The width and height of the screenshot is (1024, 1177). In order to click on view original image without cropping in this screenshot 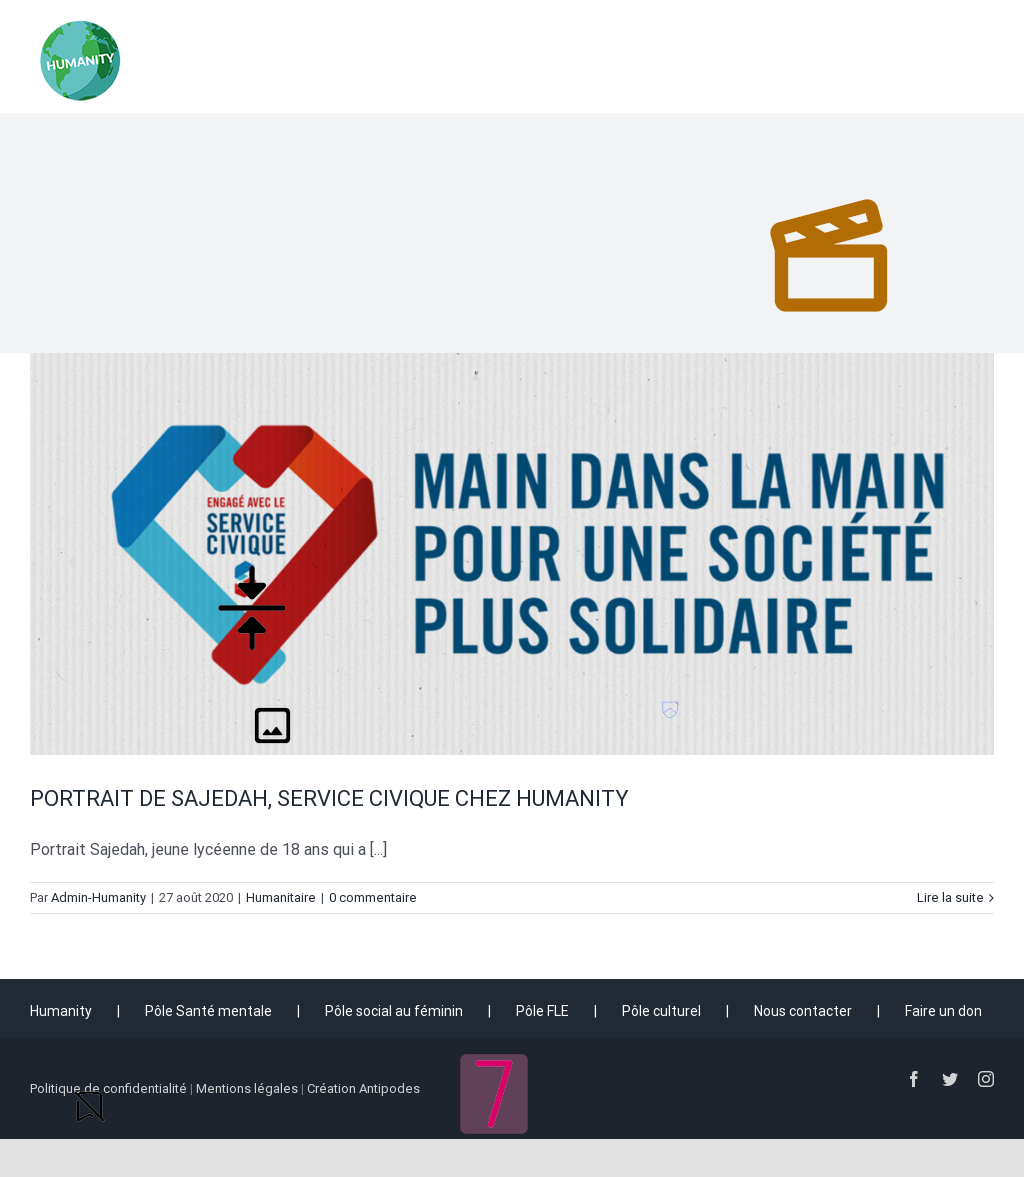, I will do `click(272, 725)`.